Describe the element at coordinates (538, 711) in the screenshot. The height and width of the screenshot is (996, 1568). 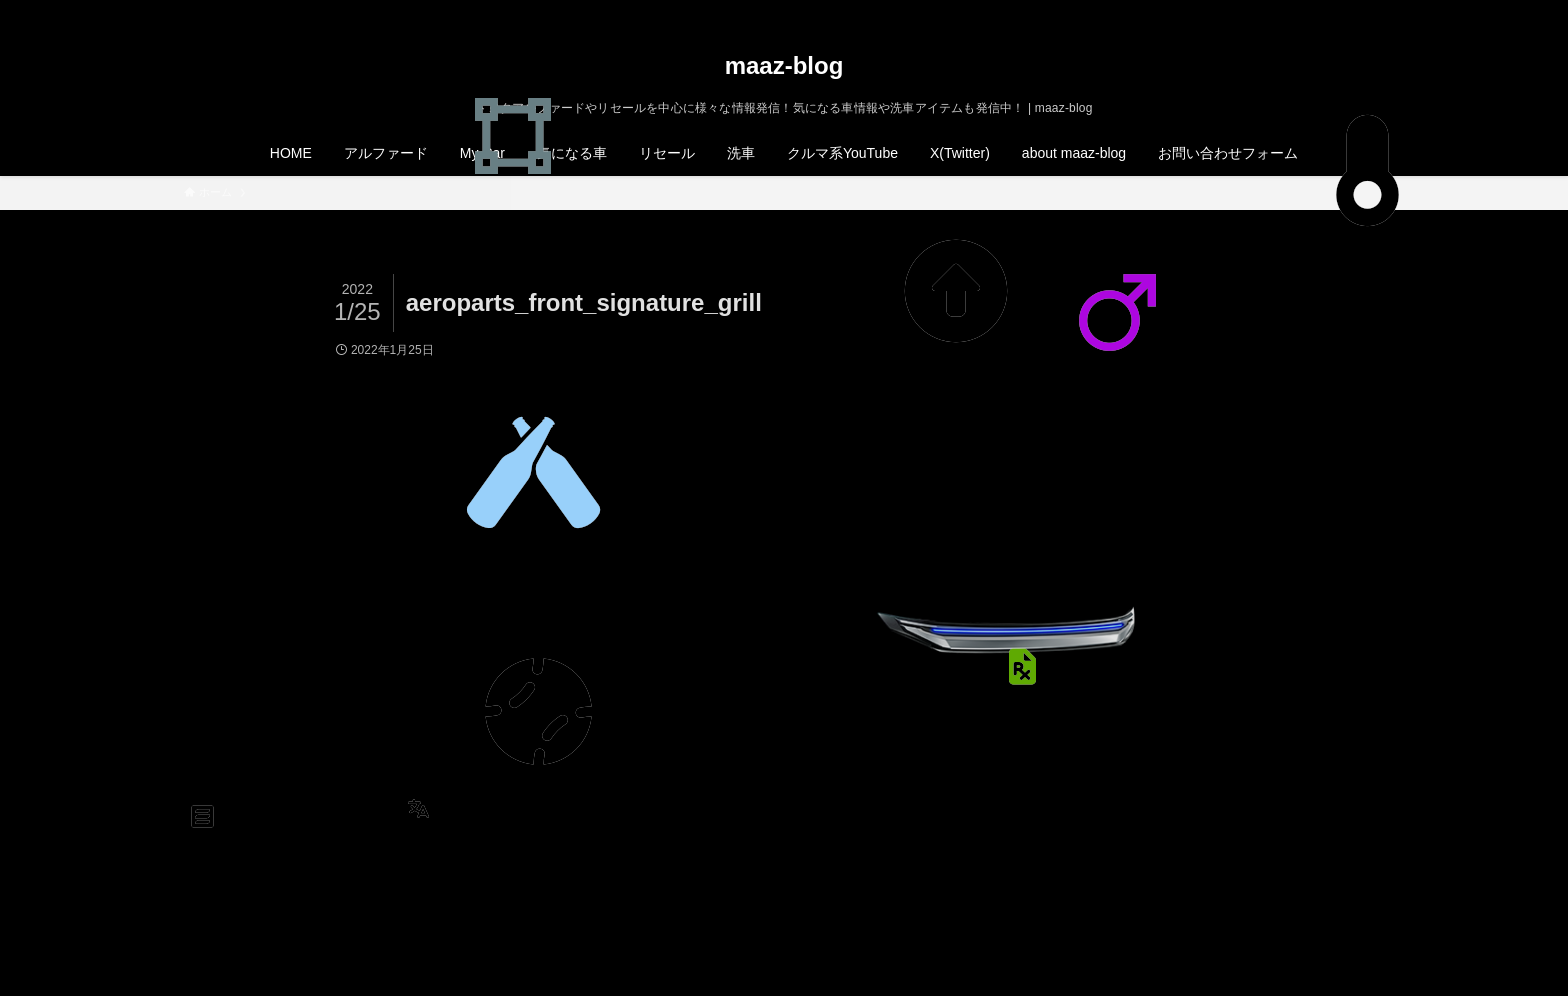
I see `view baseball scores or stats` at that location.